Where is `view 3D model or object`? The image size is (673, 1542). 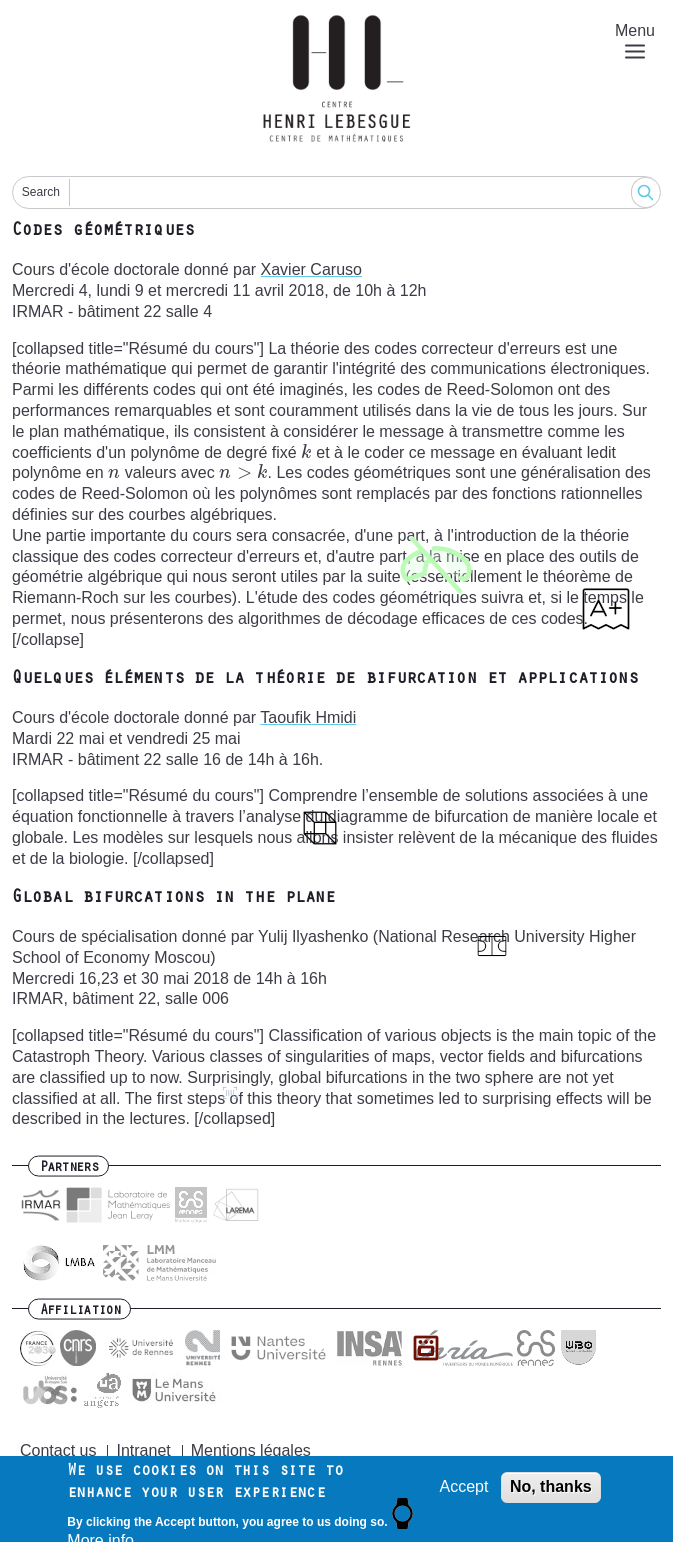
view 3D model or object is located at coordinates (320, 828).